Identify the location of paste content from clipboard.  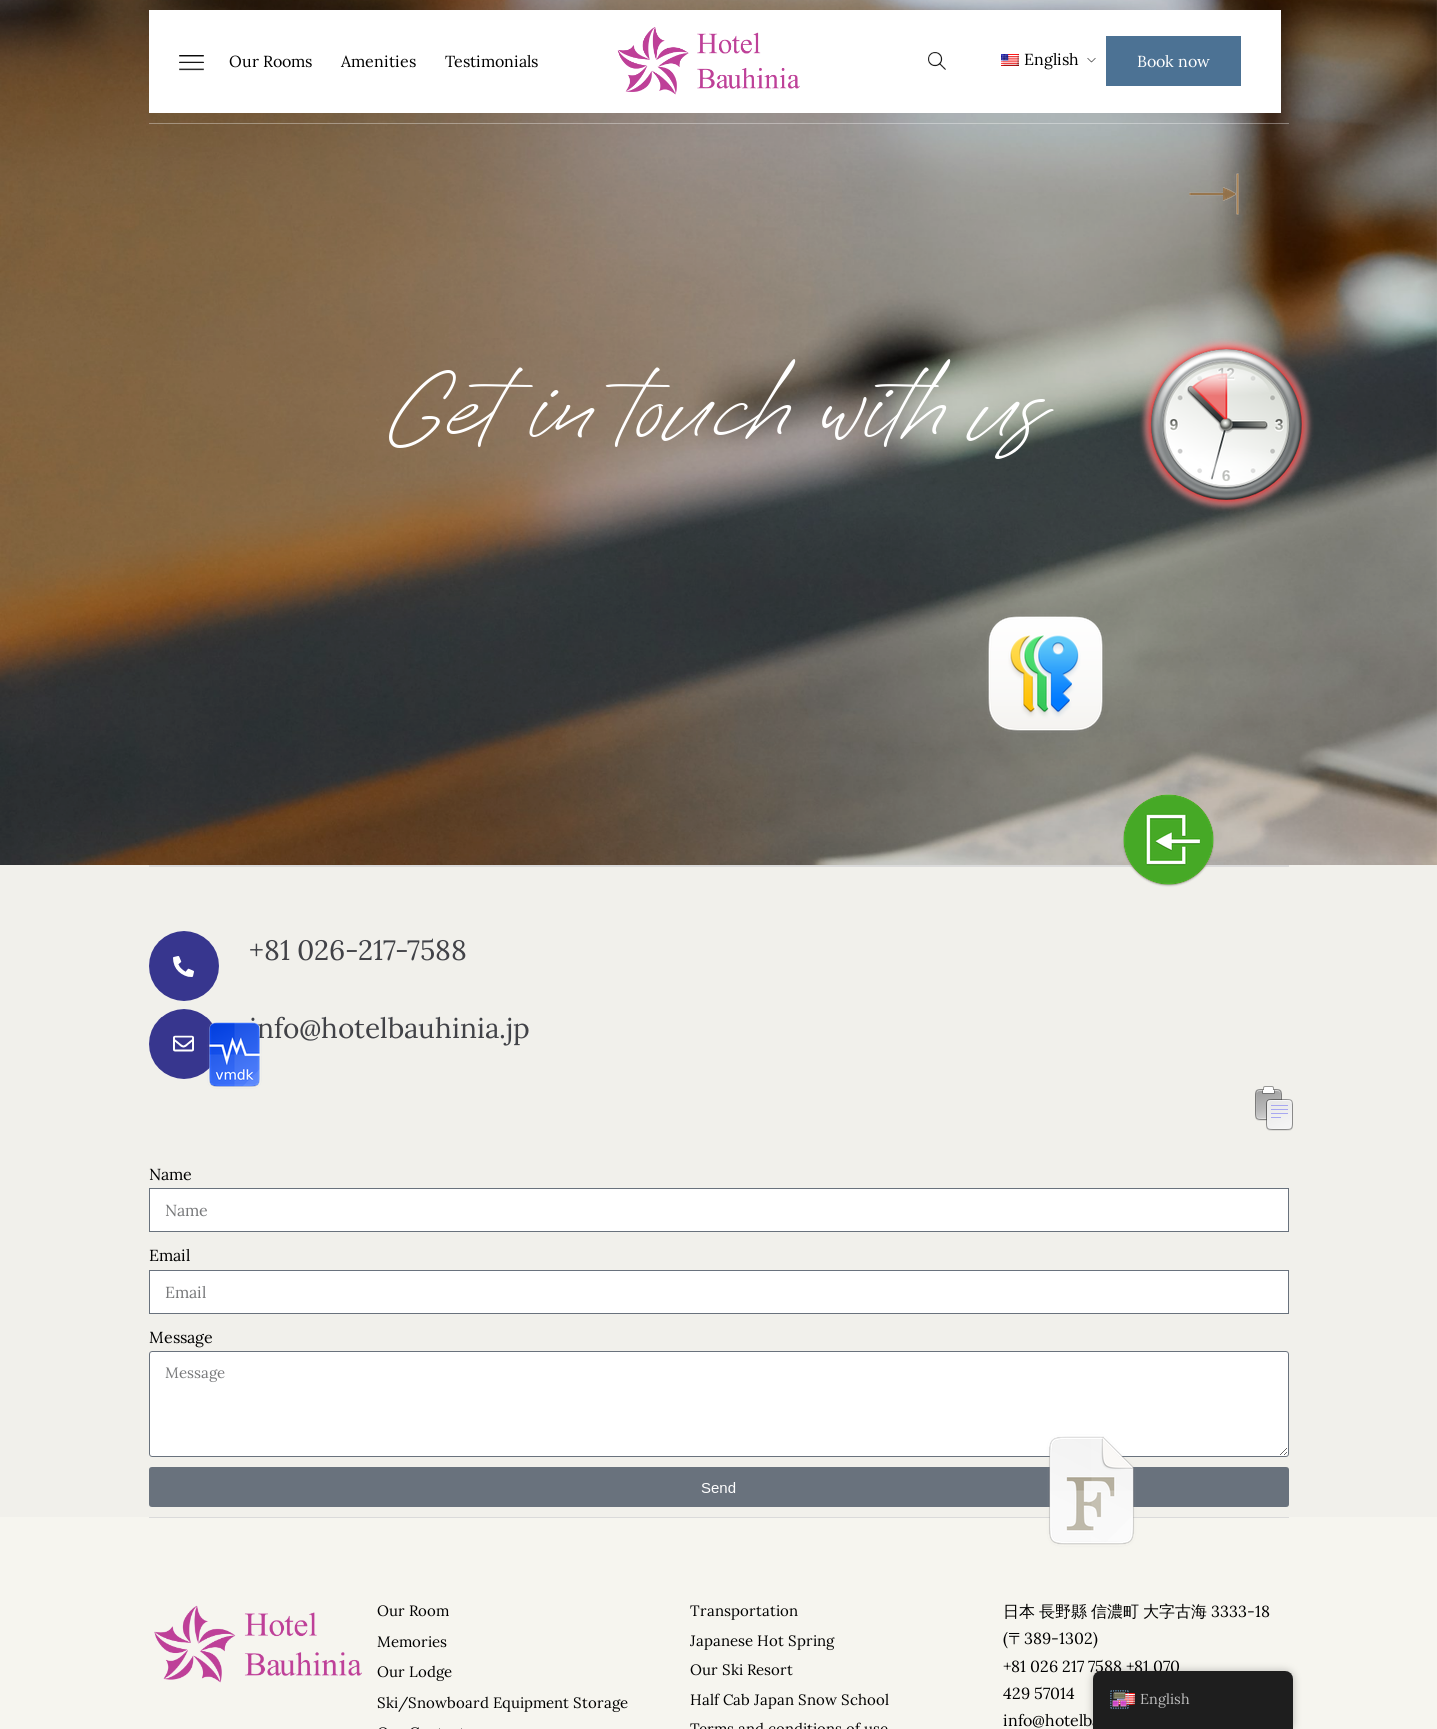
(1274, 1108).